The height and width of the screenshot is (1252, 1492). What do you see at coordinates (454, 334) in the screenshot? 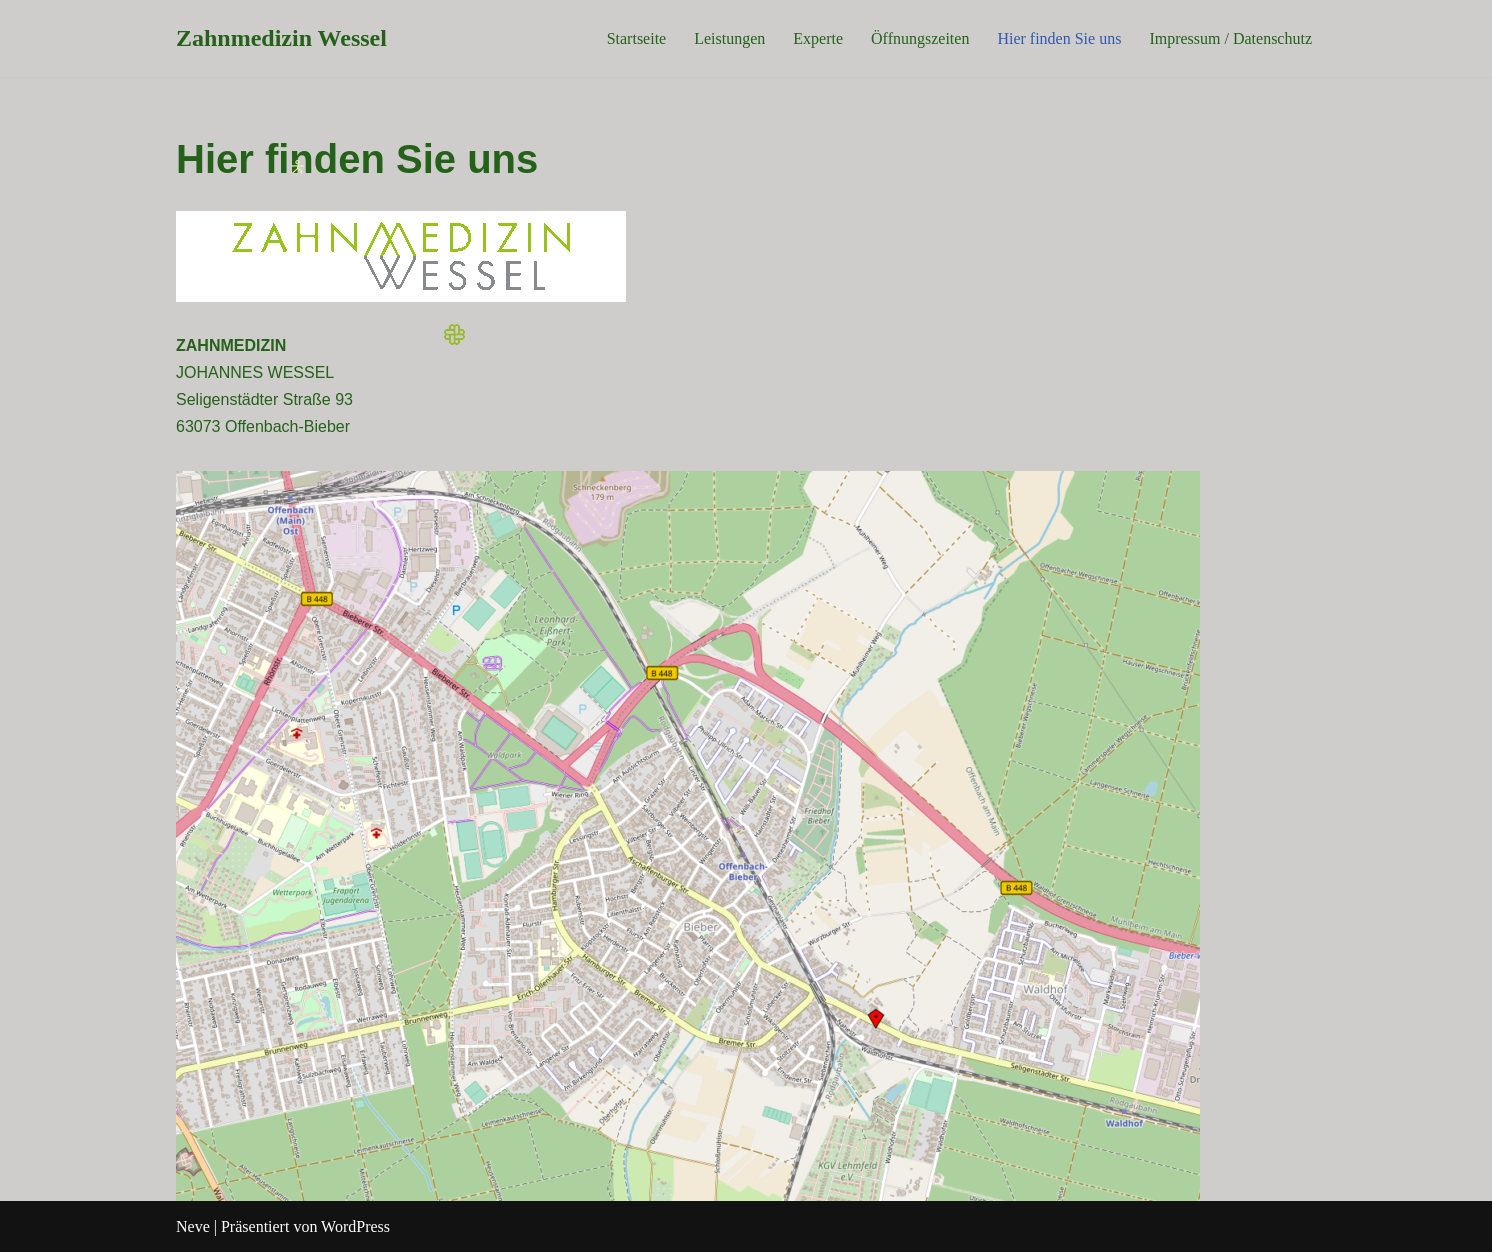
I see `open Slack messaging app` at bounding box center [454, 334].